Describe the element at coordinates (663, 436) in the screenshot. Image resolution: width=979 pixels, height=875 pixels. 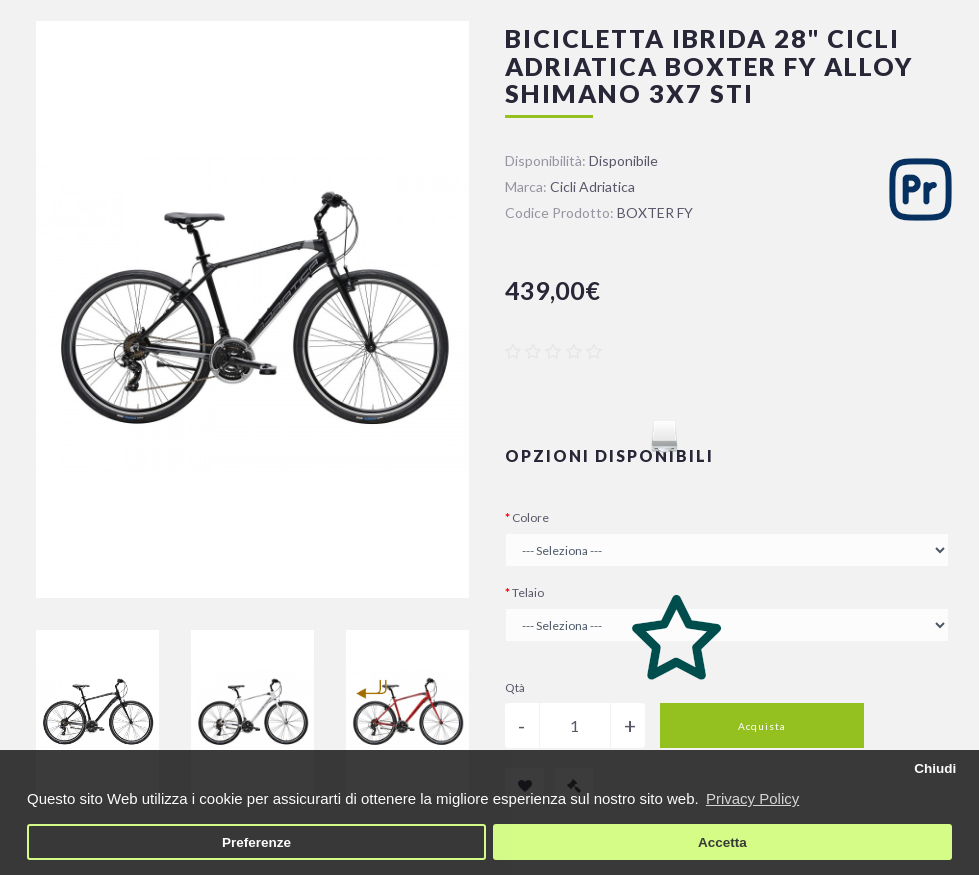
I see `access optical disc drive` at that location.